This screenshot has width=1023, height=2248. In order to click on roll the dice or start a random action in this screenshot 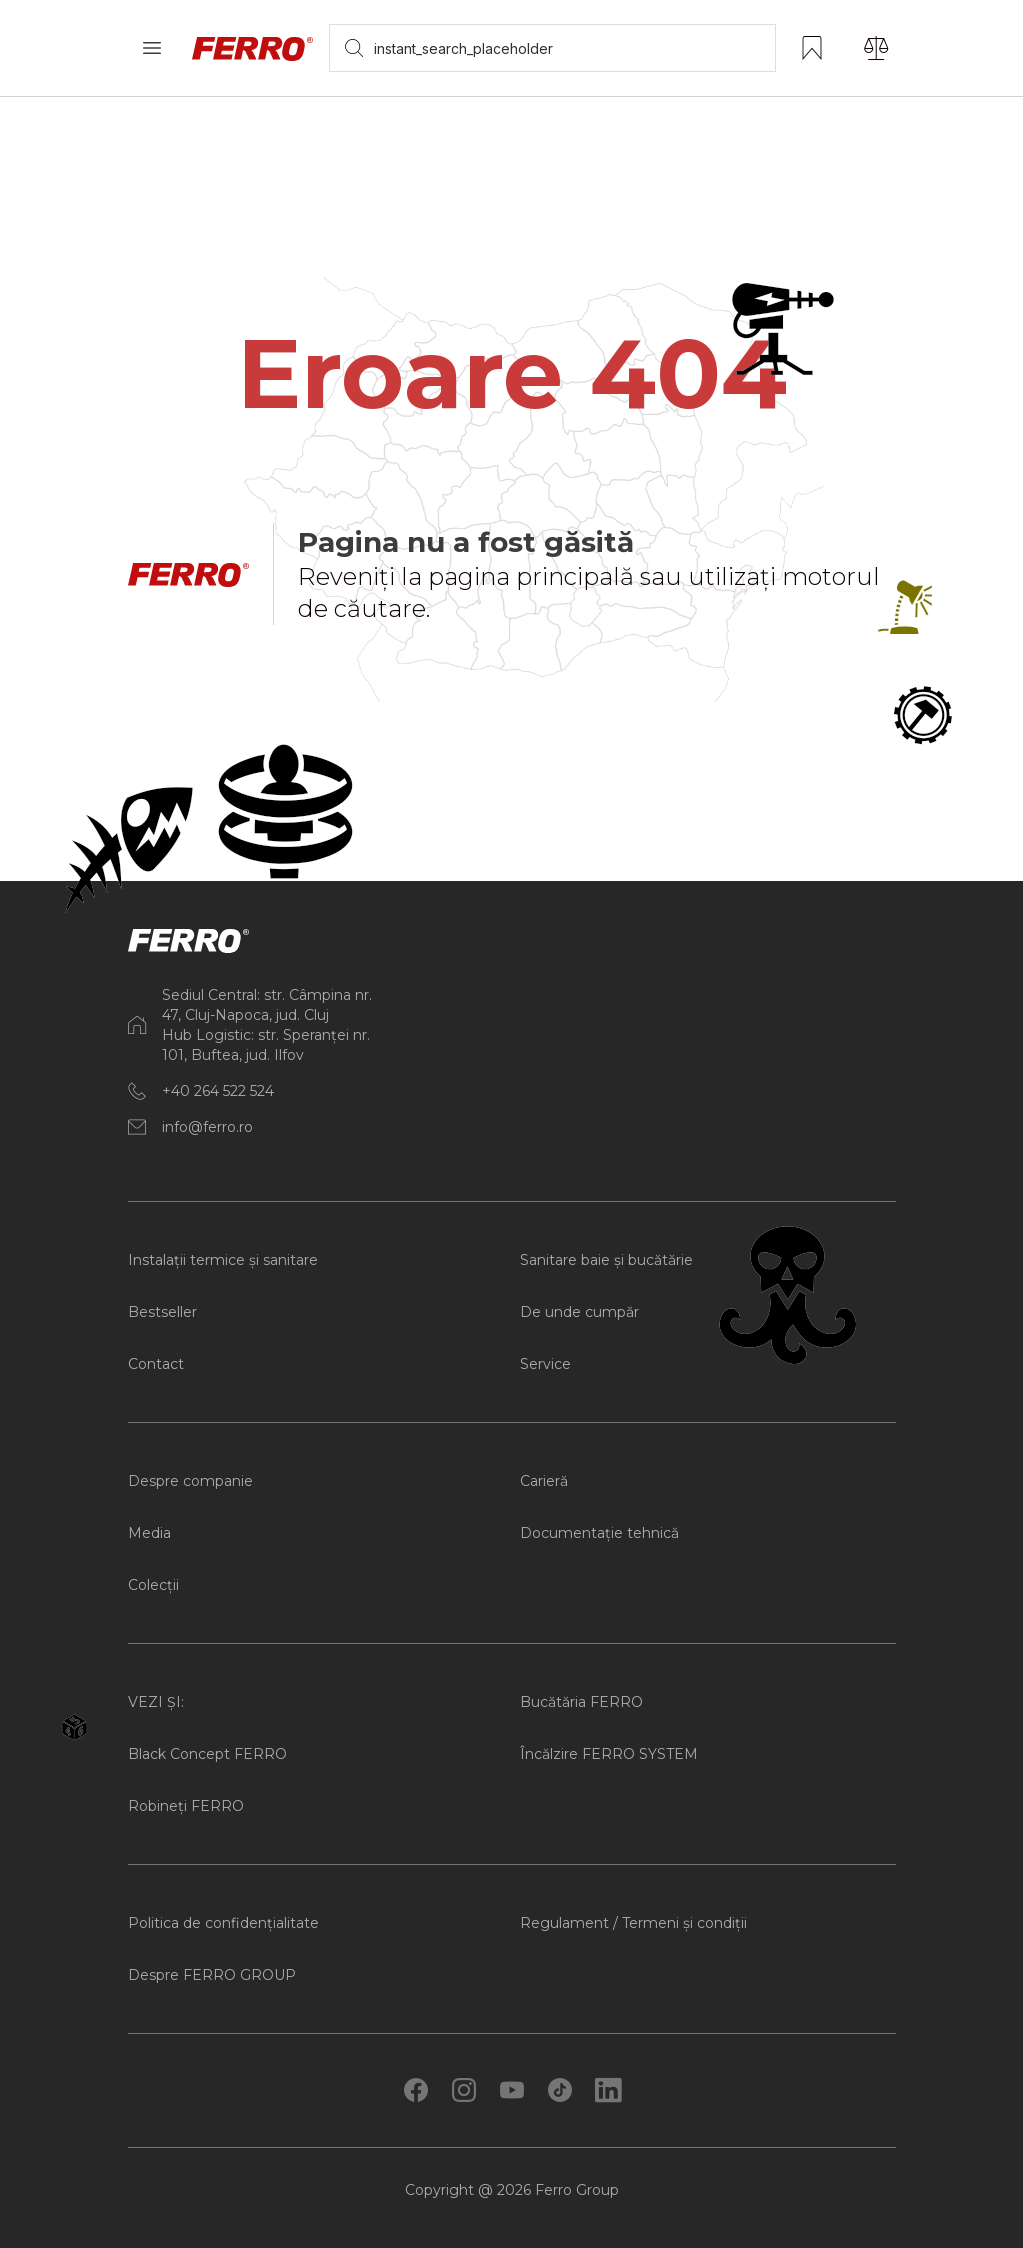, I will do `click(74, 1727)`.